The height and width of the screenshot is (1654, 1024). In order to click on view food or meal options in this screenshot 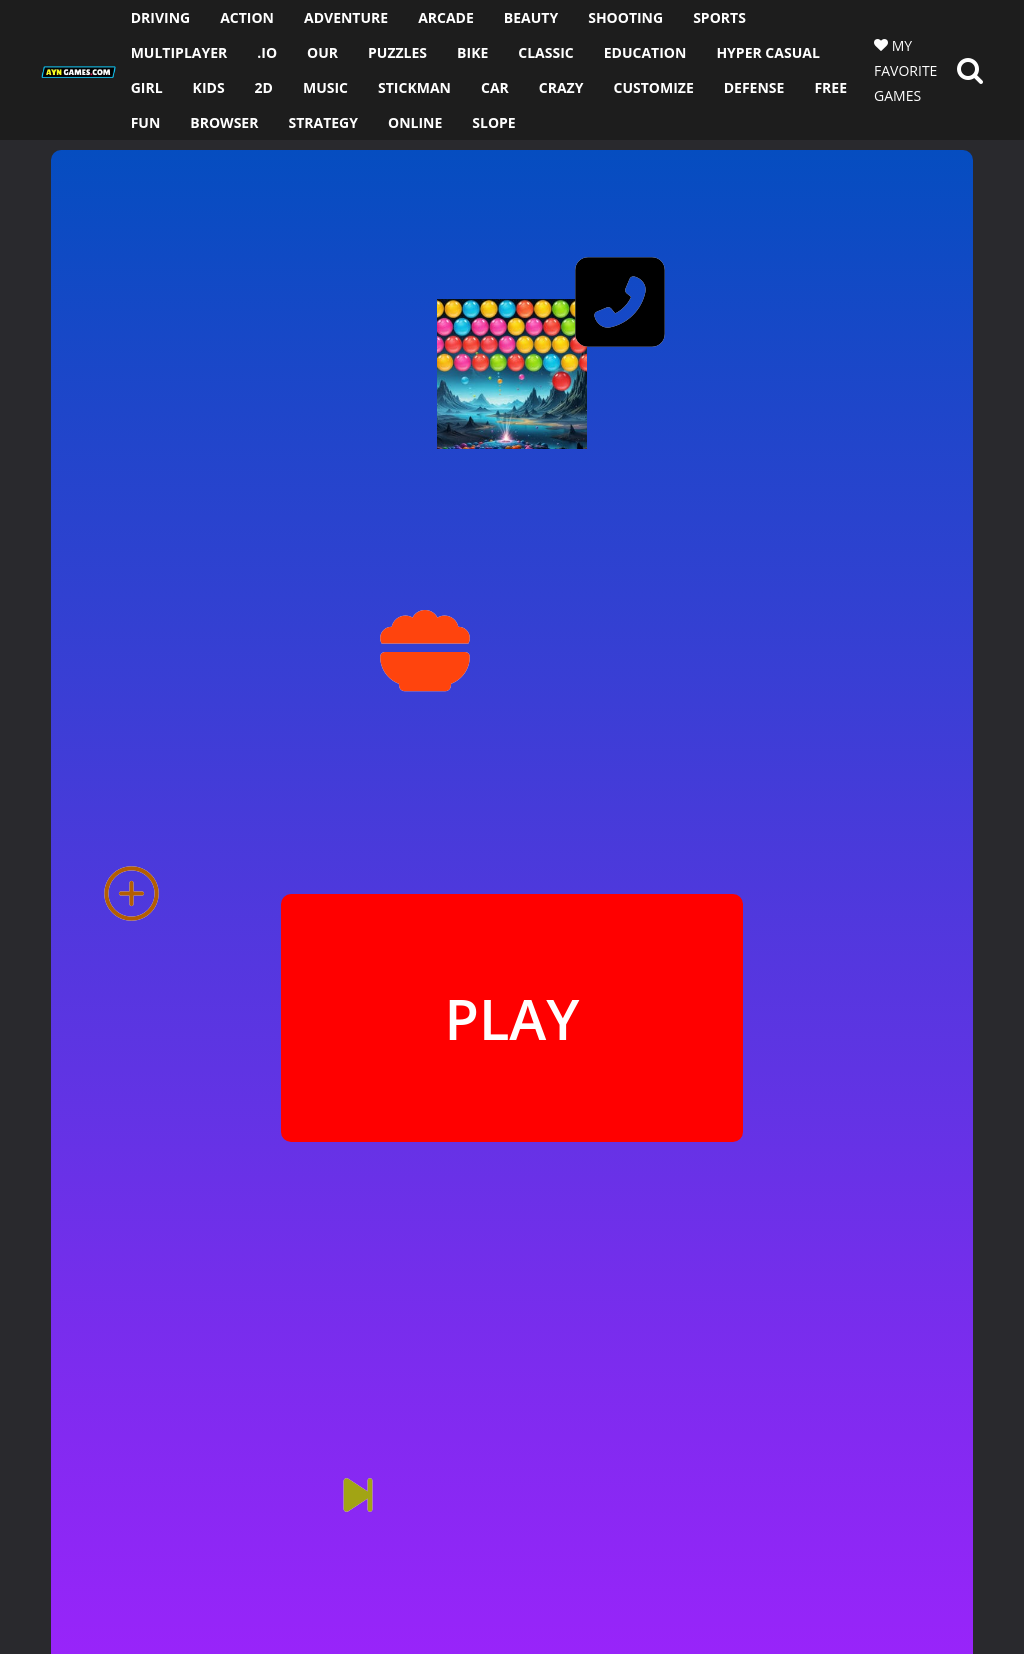, I will do `click(425, 652)`.